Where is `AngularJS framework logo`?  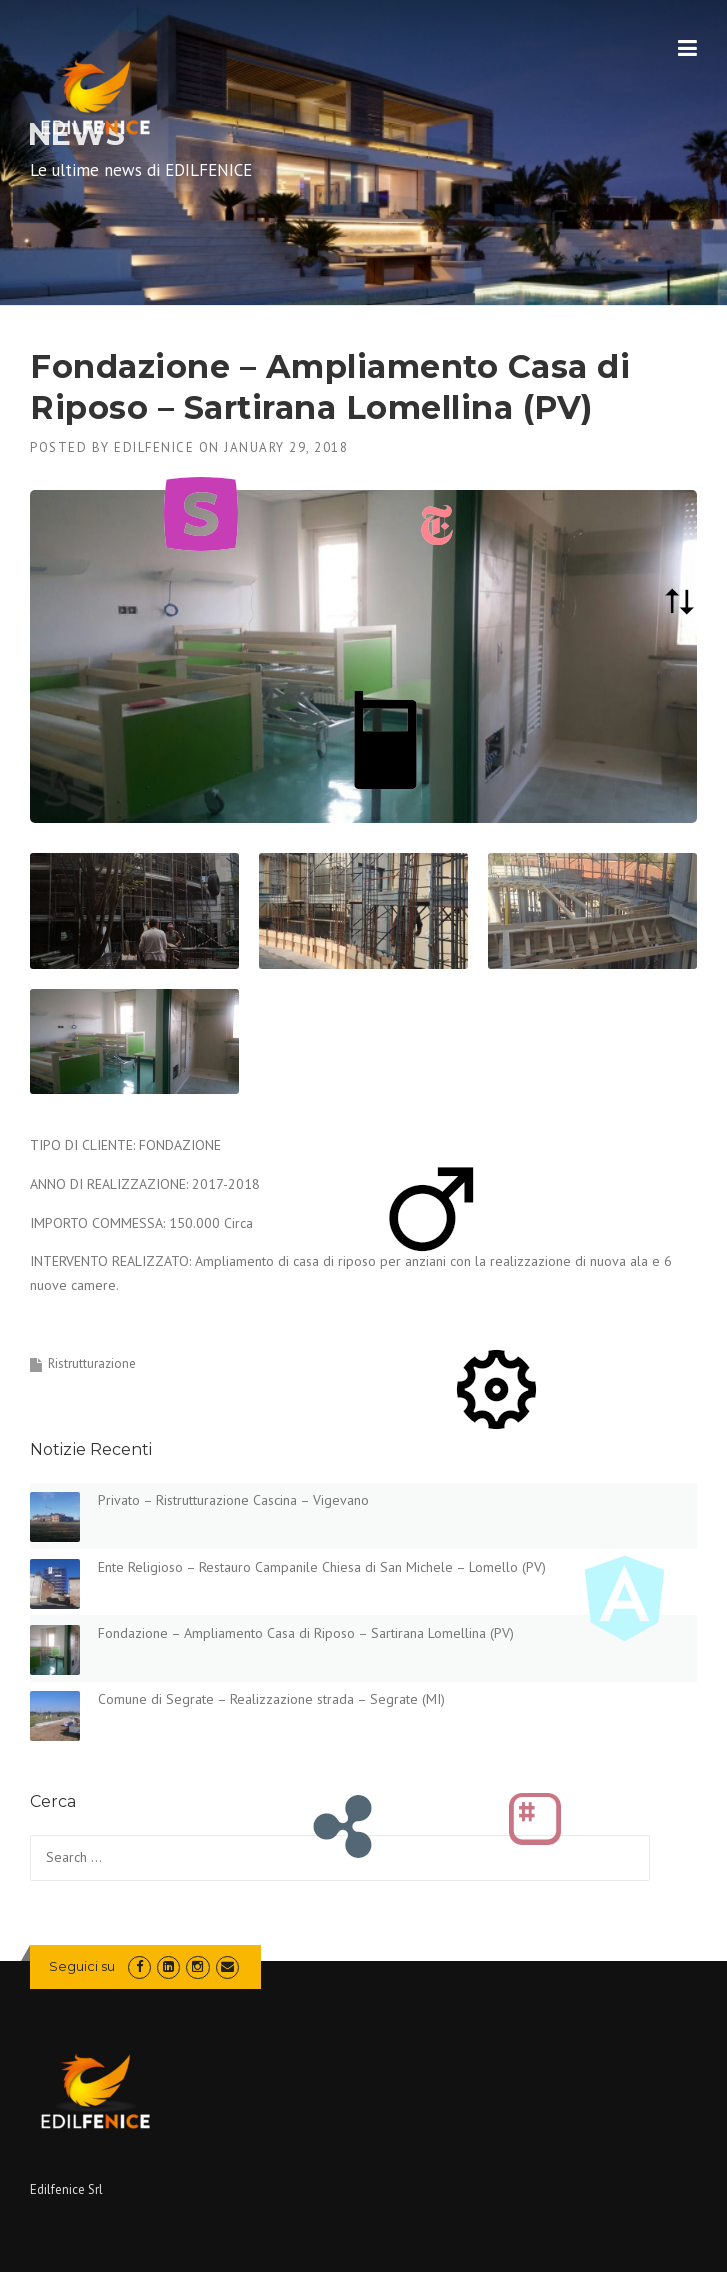 AngularJS framework logo is located at coordinates (624, 1598).